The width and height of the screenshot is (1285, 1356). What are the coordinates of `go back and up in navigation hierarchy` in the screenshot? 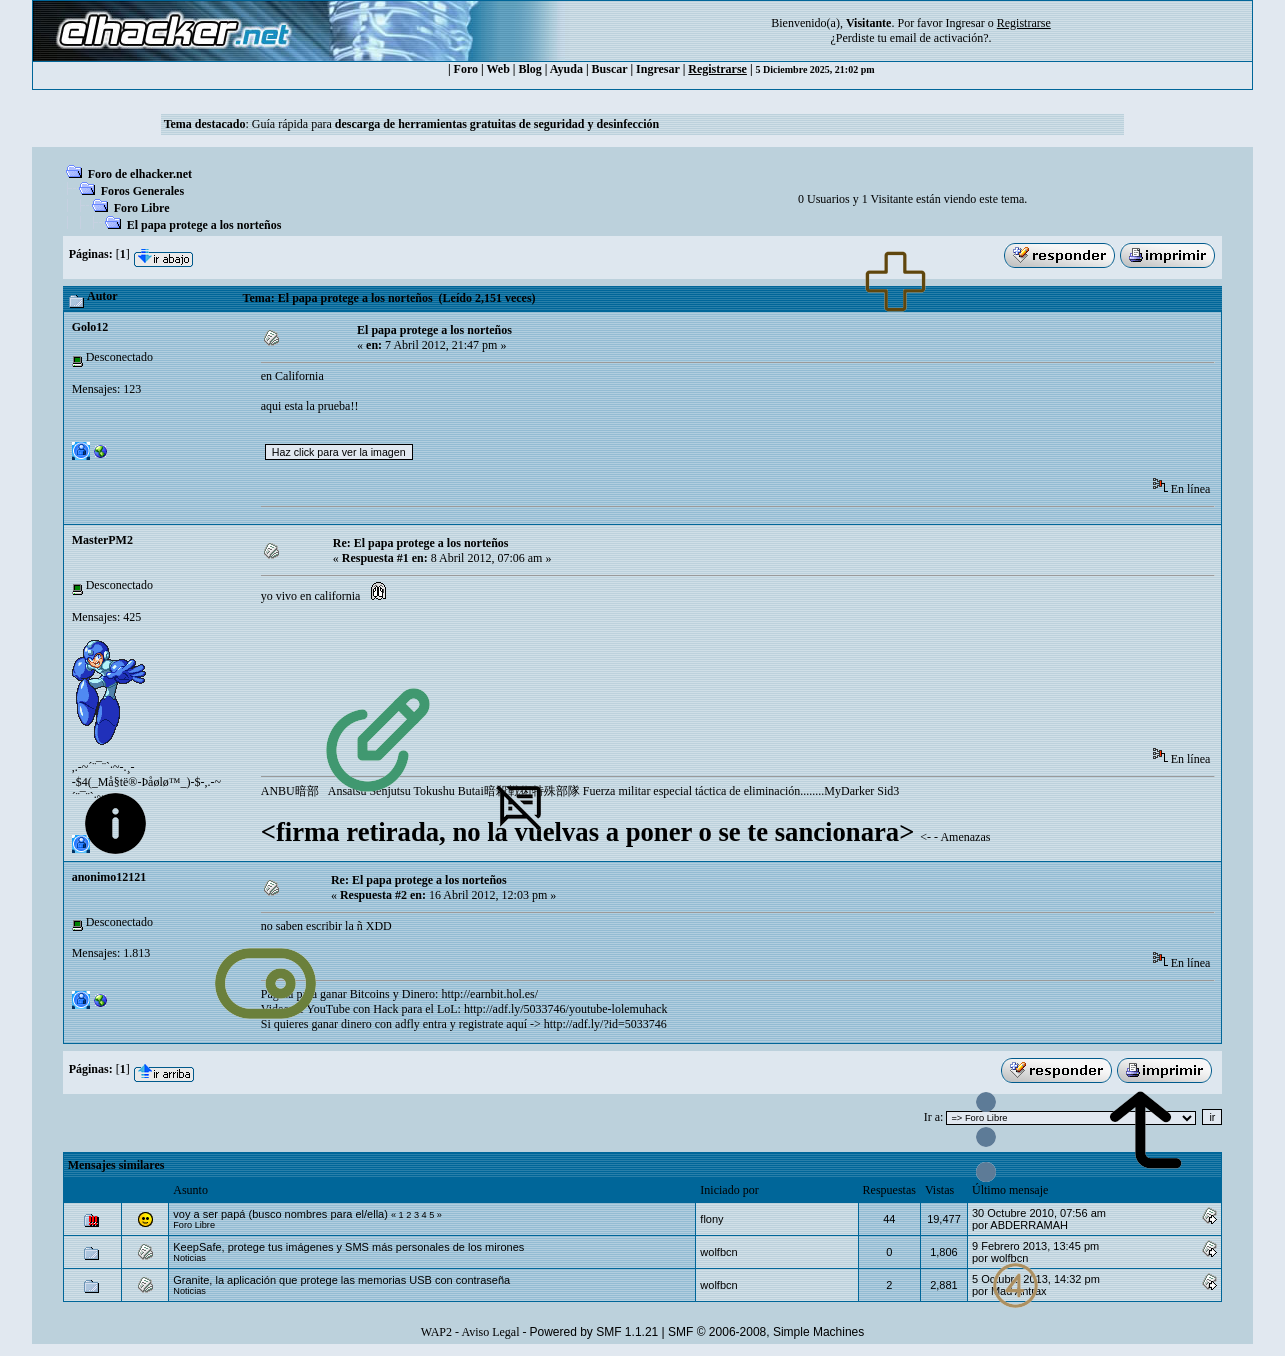 It's located at (1145, 1132).